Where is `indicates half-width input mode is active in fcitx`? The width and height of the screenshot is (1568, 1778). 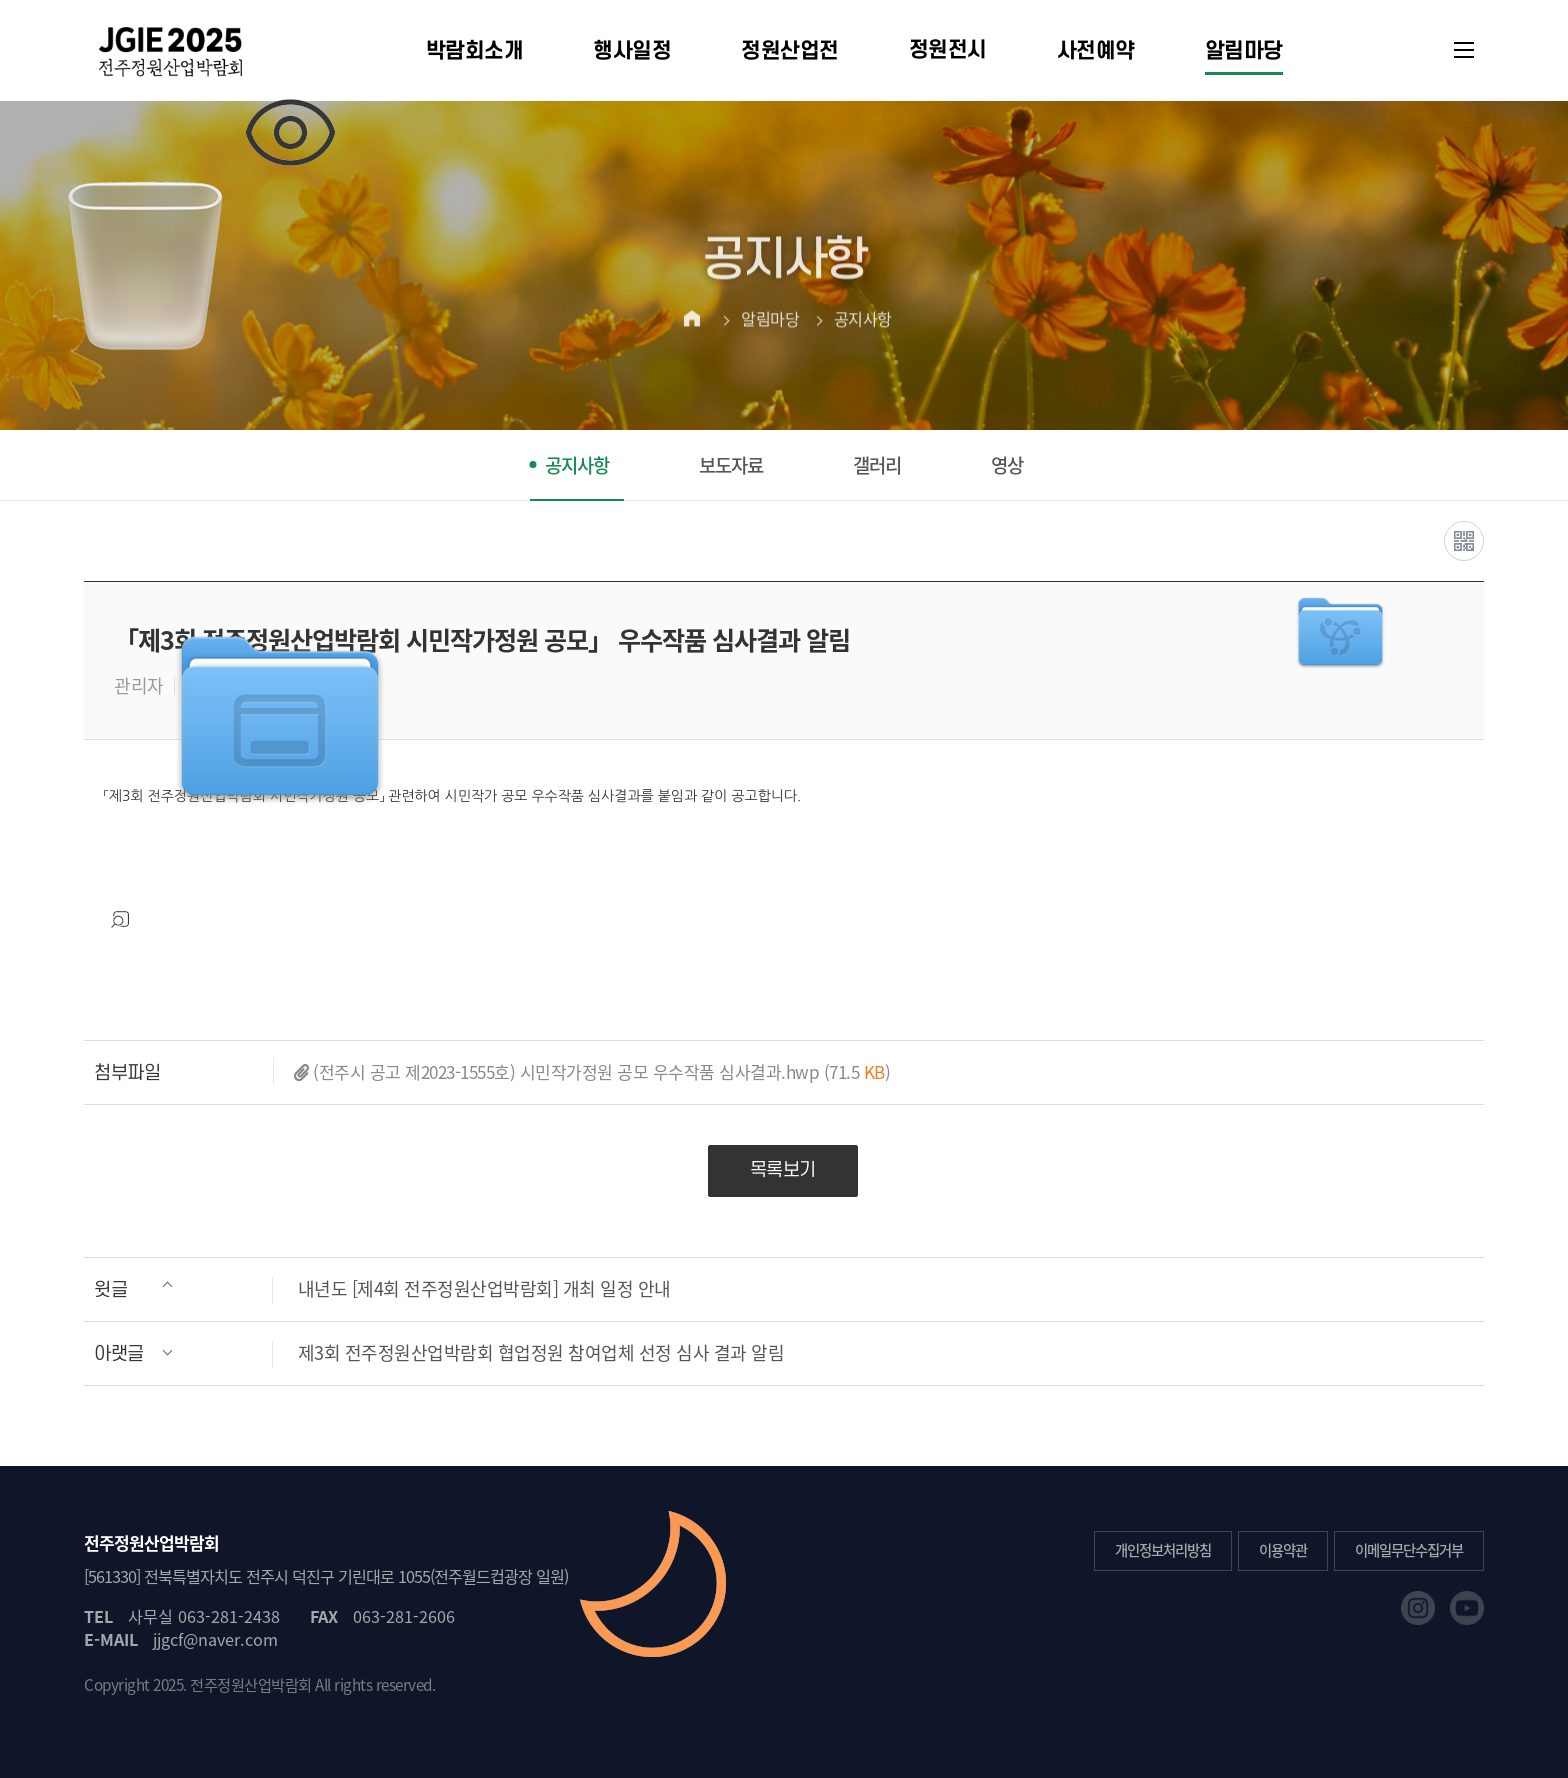 indicates half-width input mode is active in fcitx is located at coordinates (652, 1583).